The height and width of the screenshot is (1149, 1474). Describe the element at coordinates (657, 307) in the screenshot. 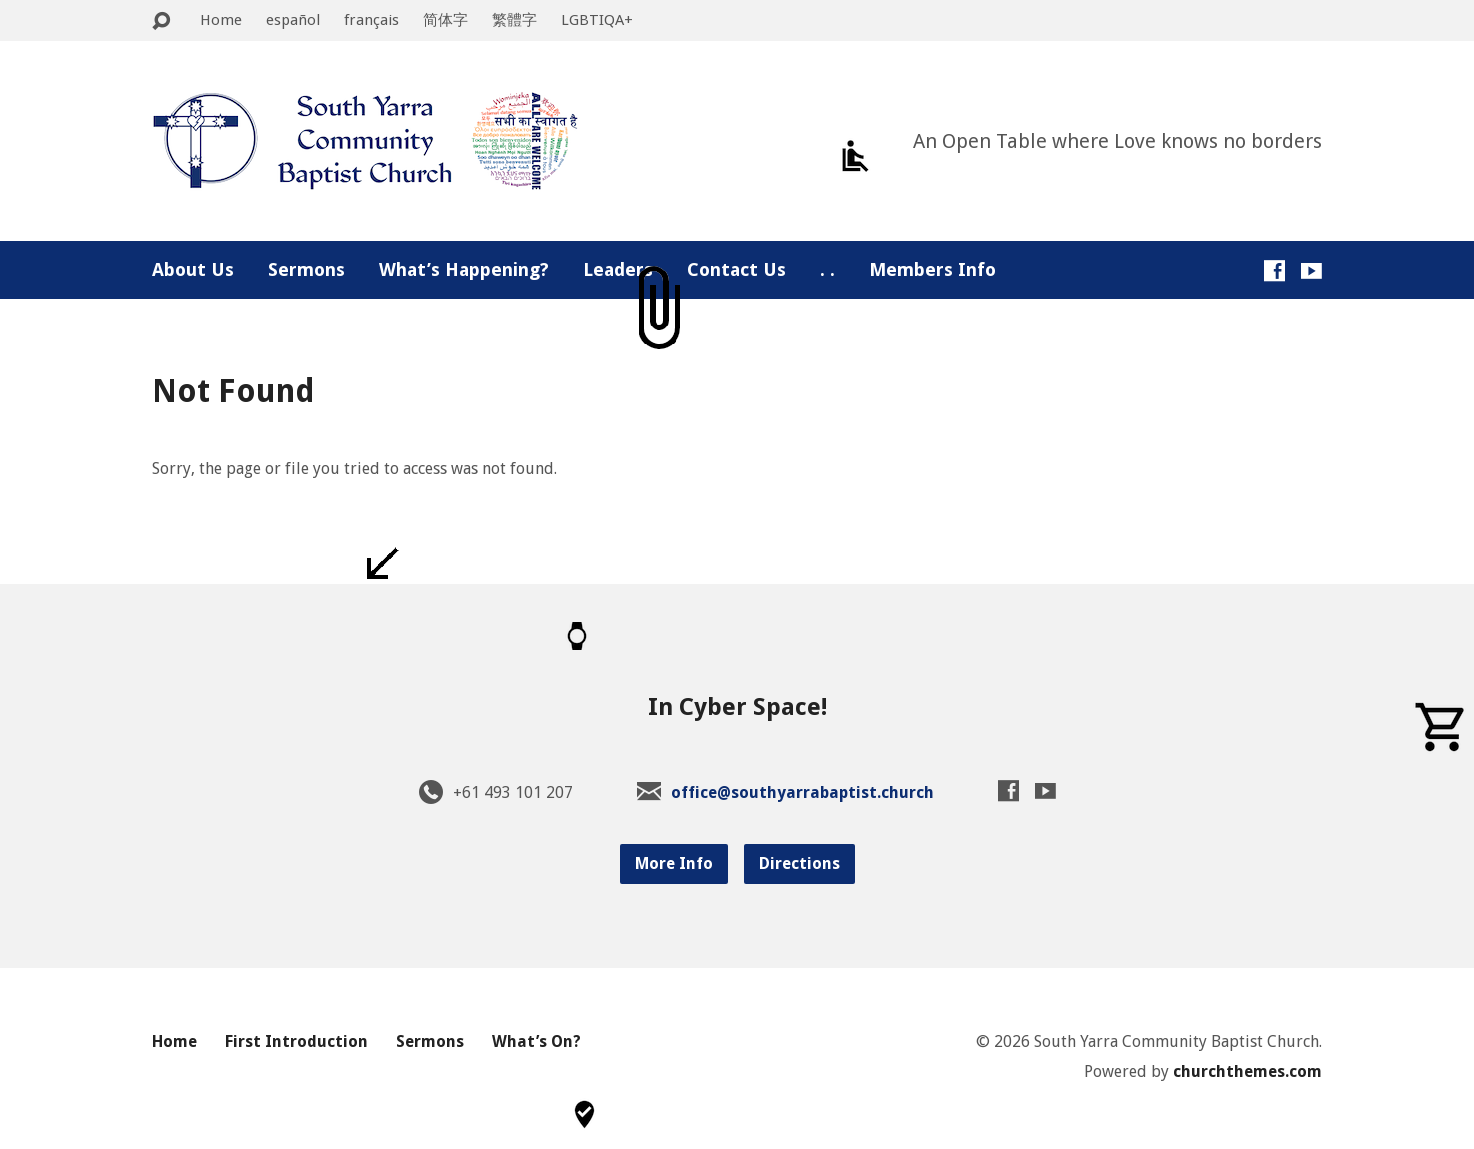

I see `attach a file to your message` at that location.